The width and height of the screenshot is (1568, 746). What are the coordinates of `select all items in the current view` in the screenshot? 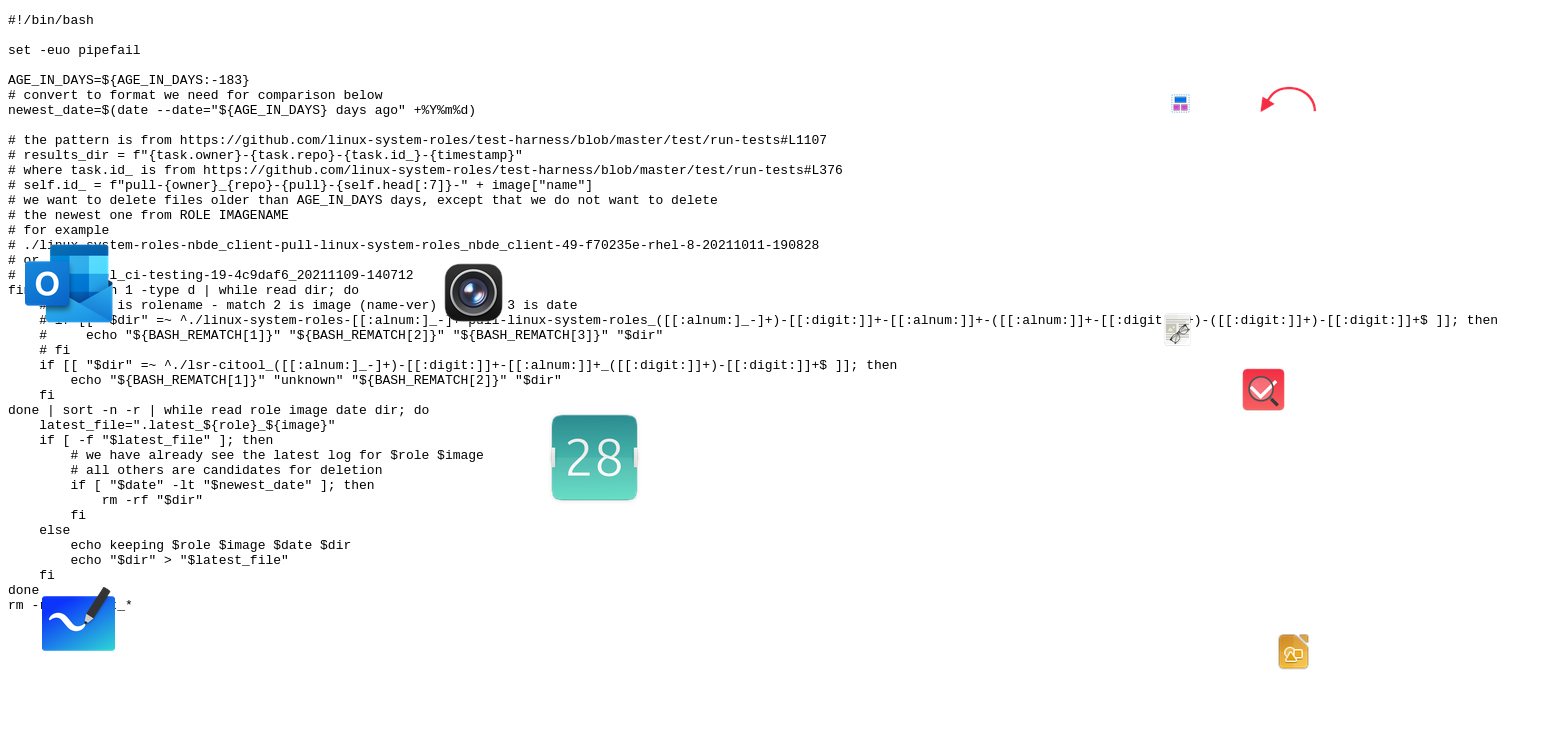 It's located at (1180, 103).